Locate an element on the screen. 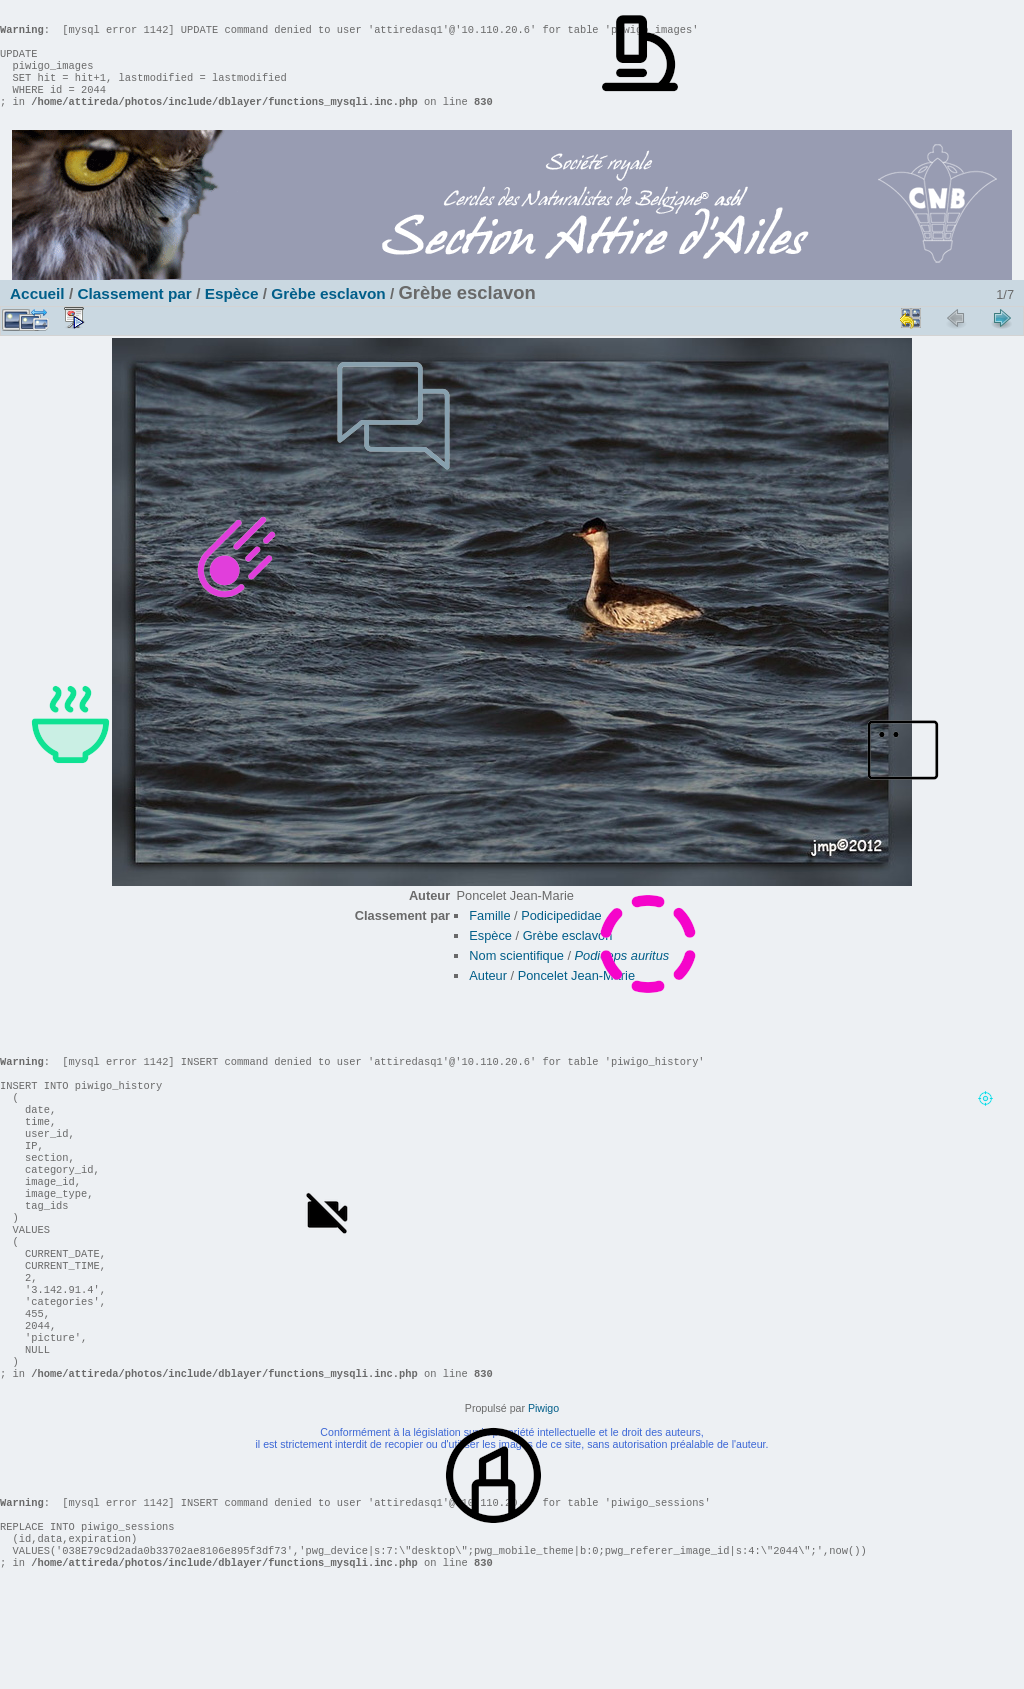  indicates hot food or meal options is located at coordinates (70, 724).